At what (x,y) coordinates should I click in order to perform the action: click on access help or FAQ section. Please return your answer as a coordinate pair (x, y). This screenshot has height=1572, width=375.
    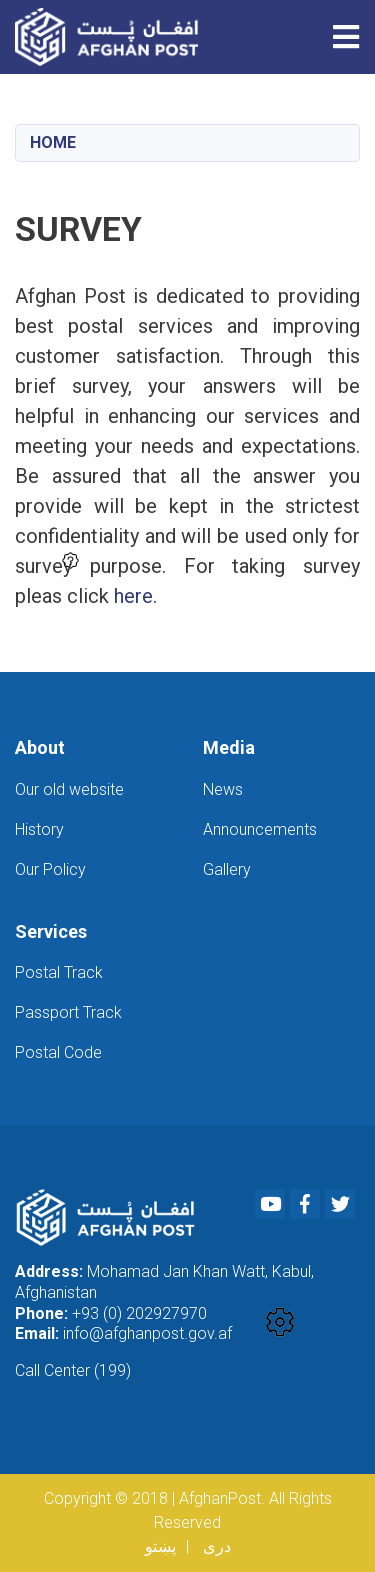
    Looking at the image, I should click on (70, 560).